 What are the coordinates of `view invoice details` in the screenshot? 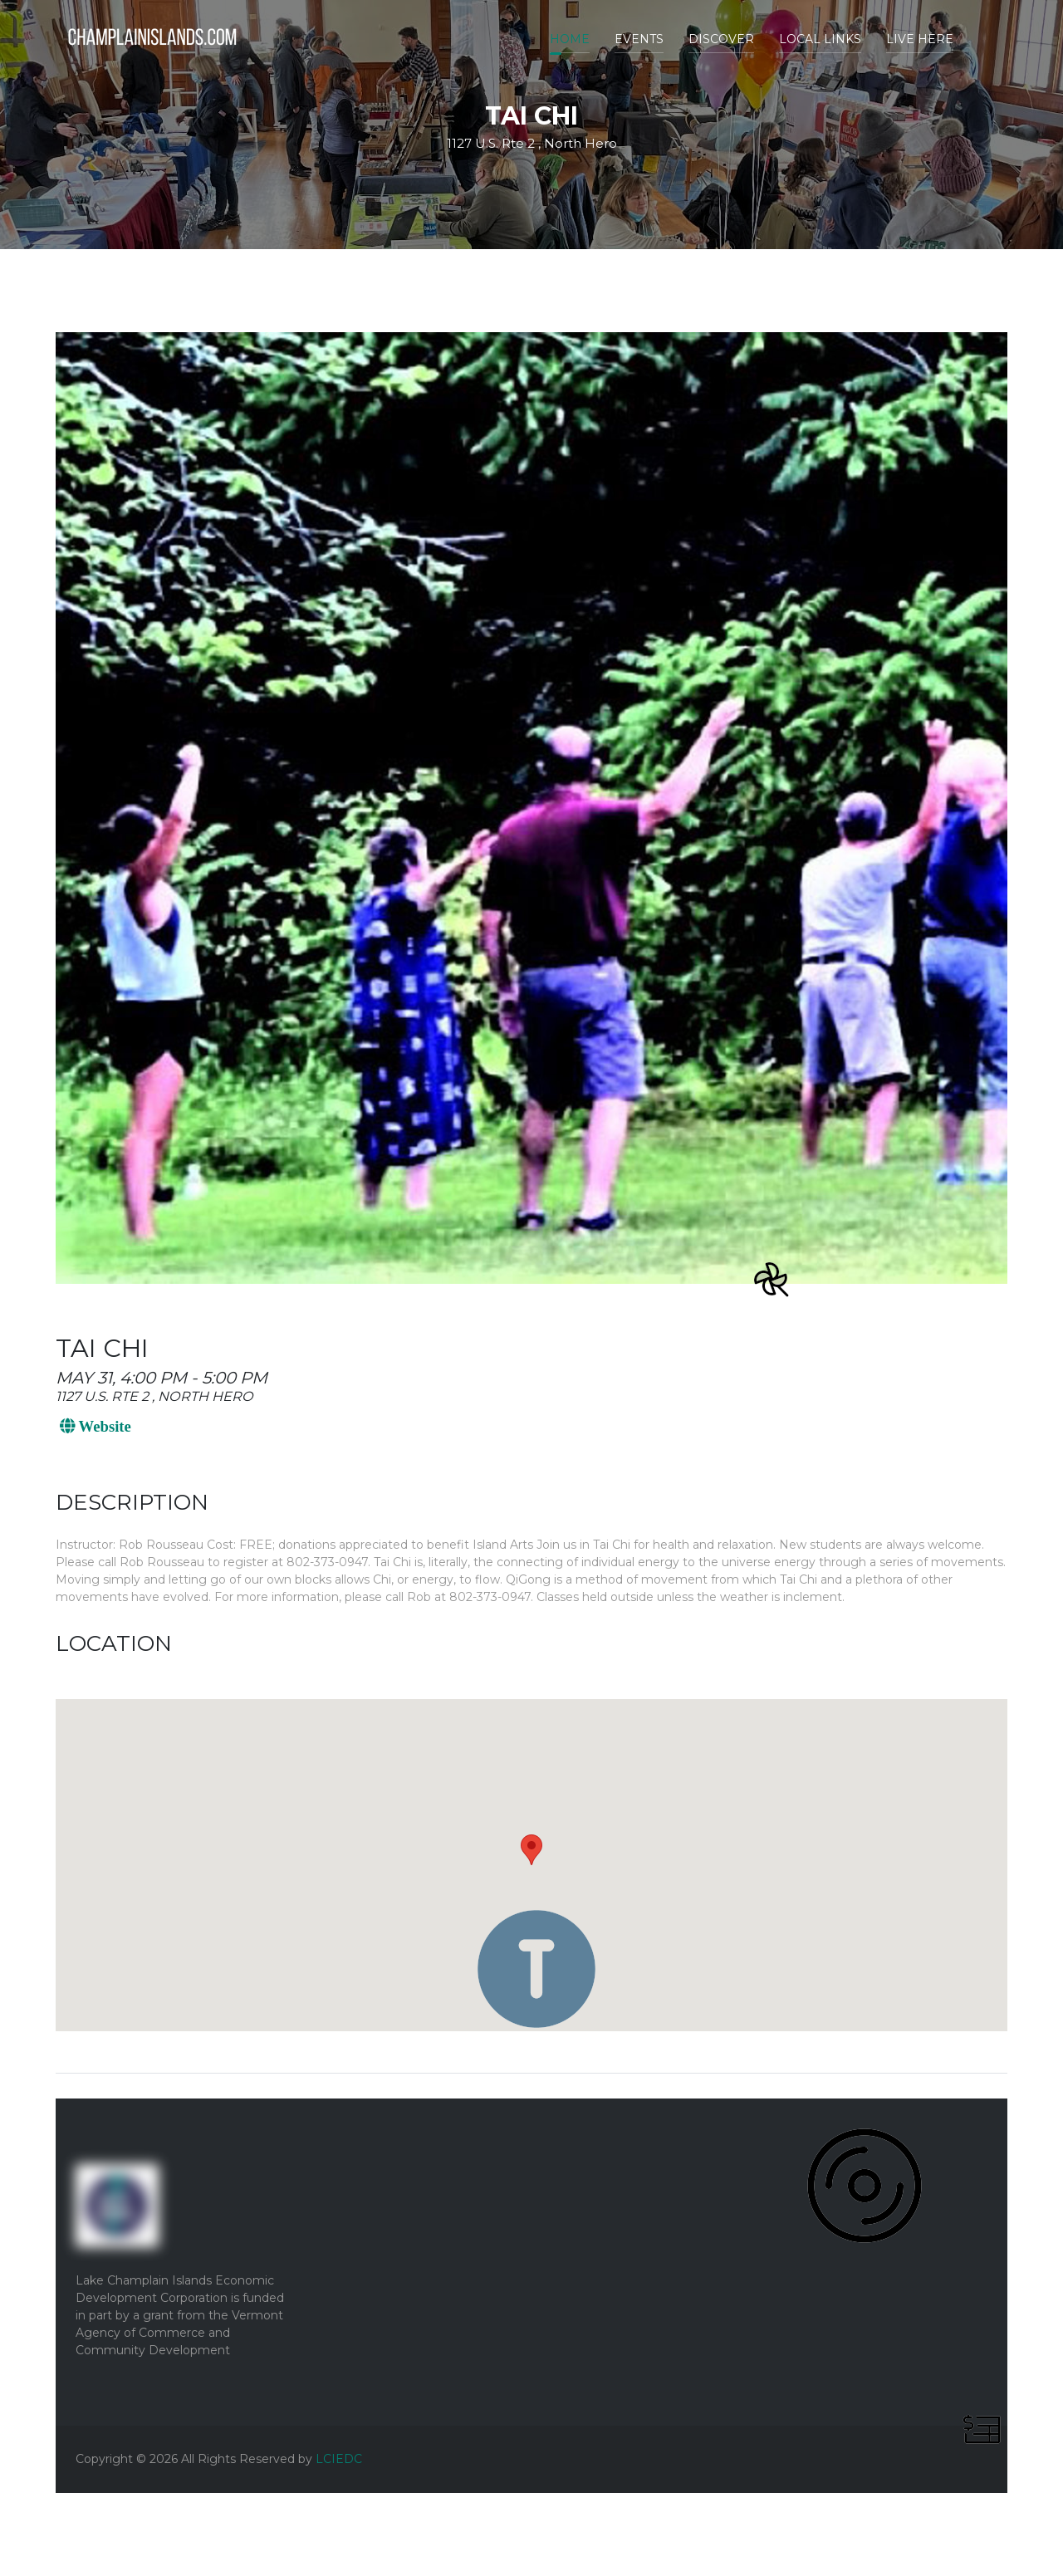 It's located at (982, 2430).